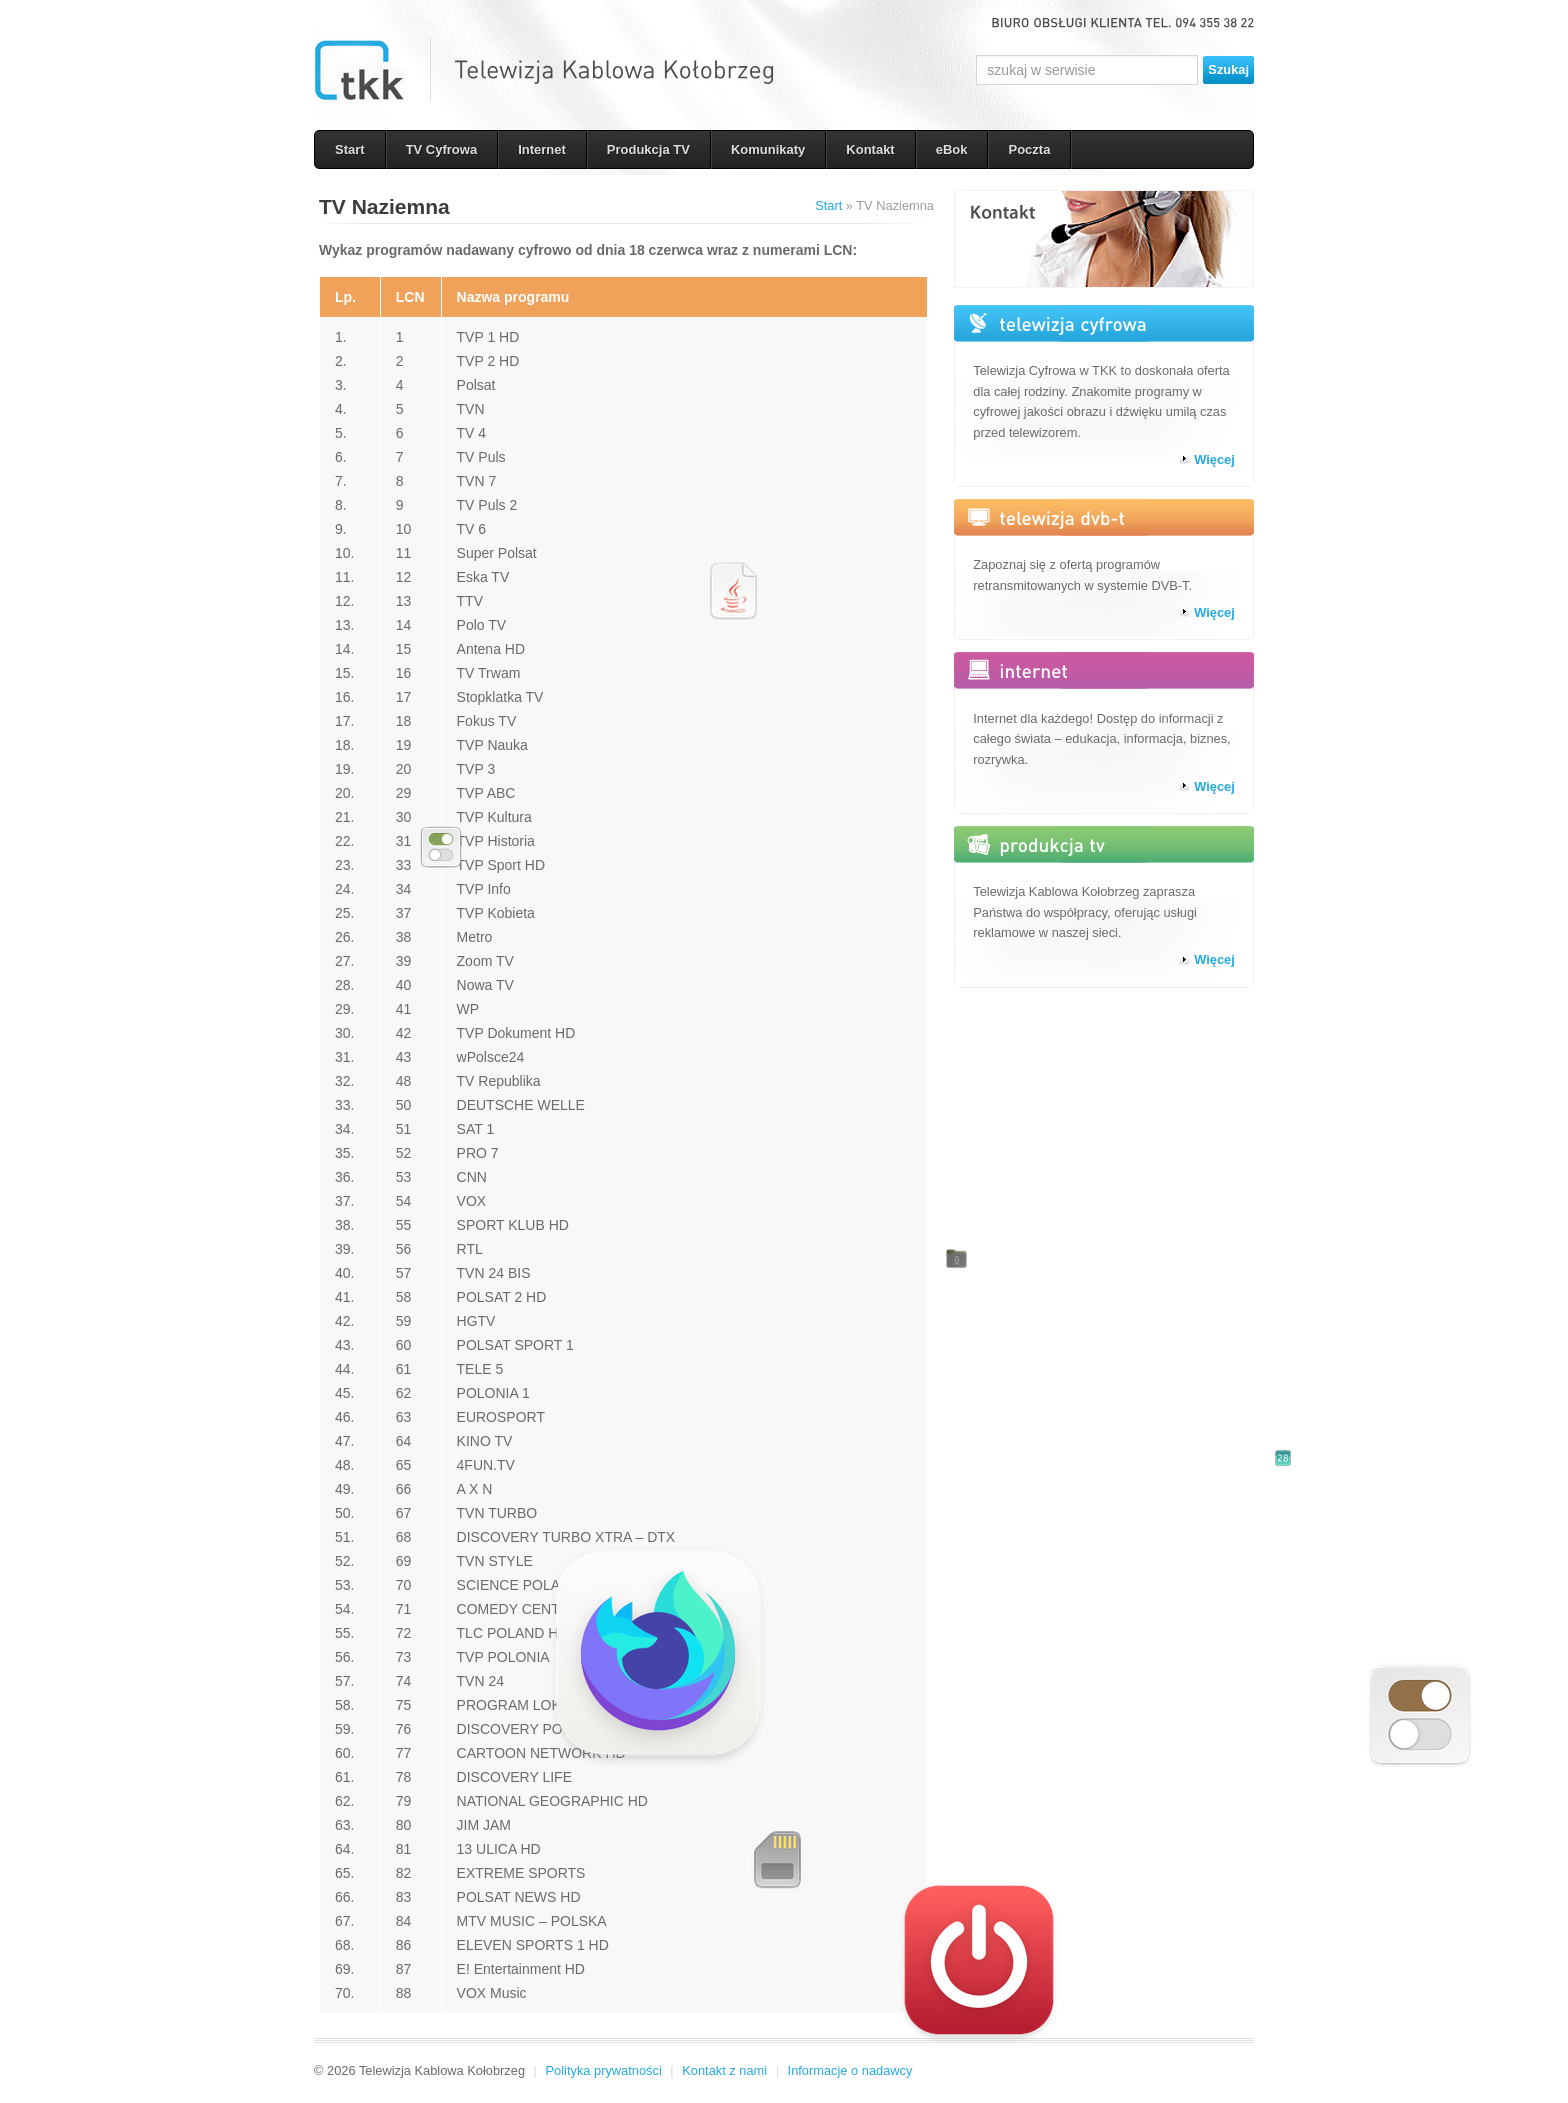 The image size is (1568, 2103). I want to click on open firefox nightly browser, so click(658, 1653).